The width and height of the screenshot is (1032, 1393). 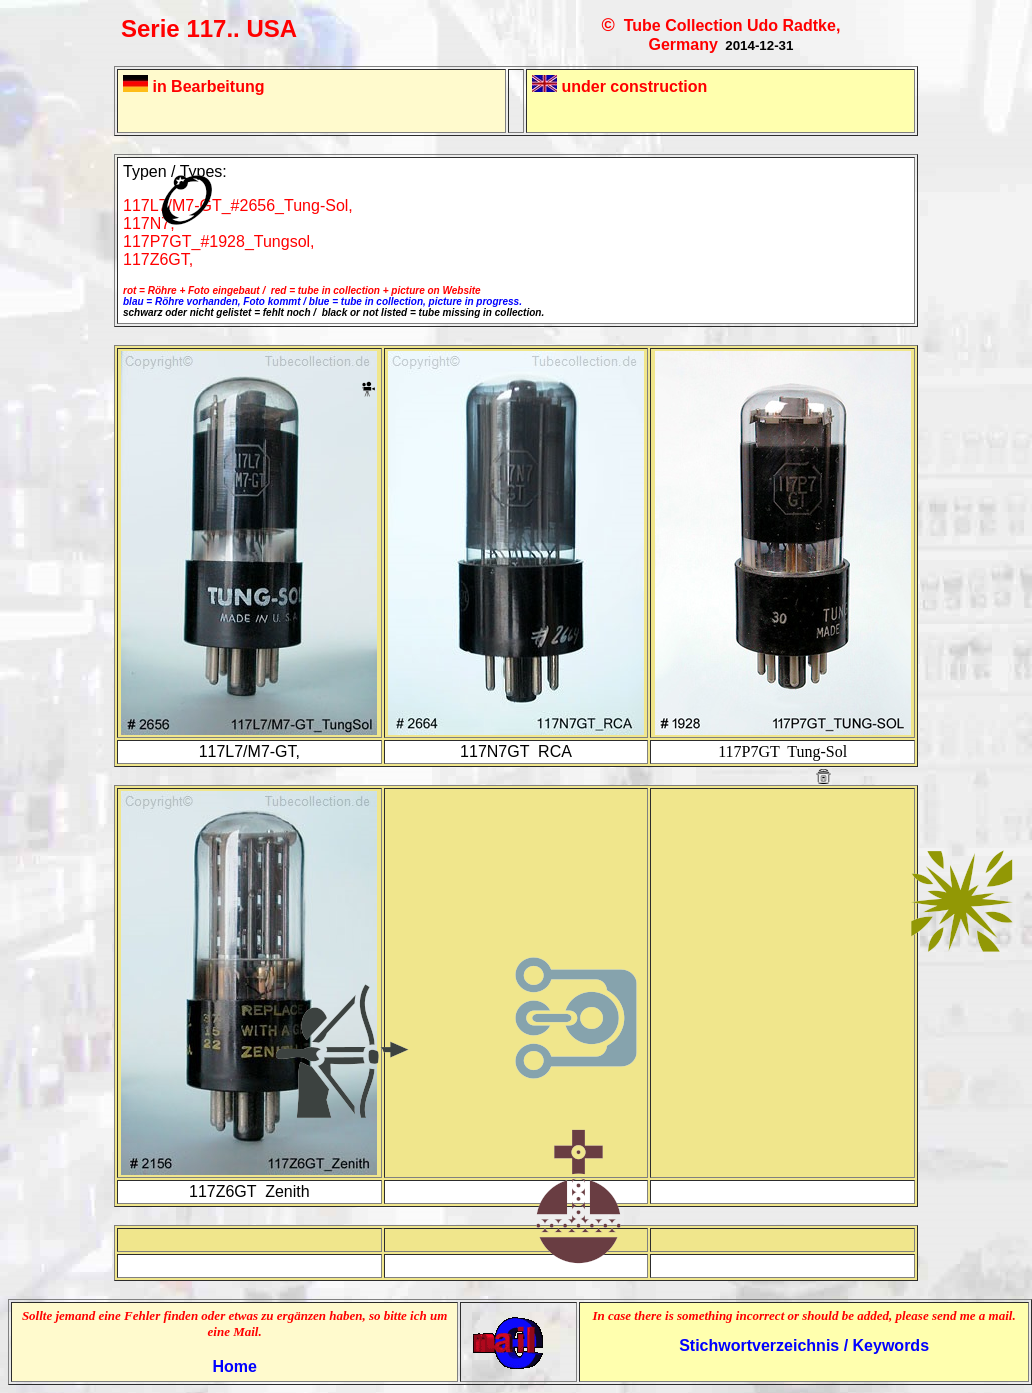 What do you see at coordinates (368, 388) in the screenshot?
I see `access video or movie content` at bounding box center [368, 388].